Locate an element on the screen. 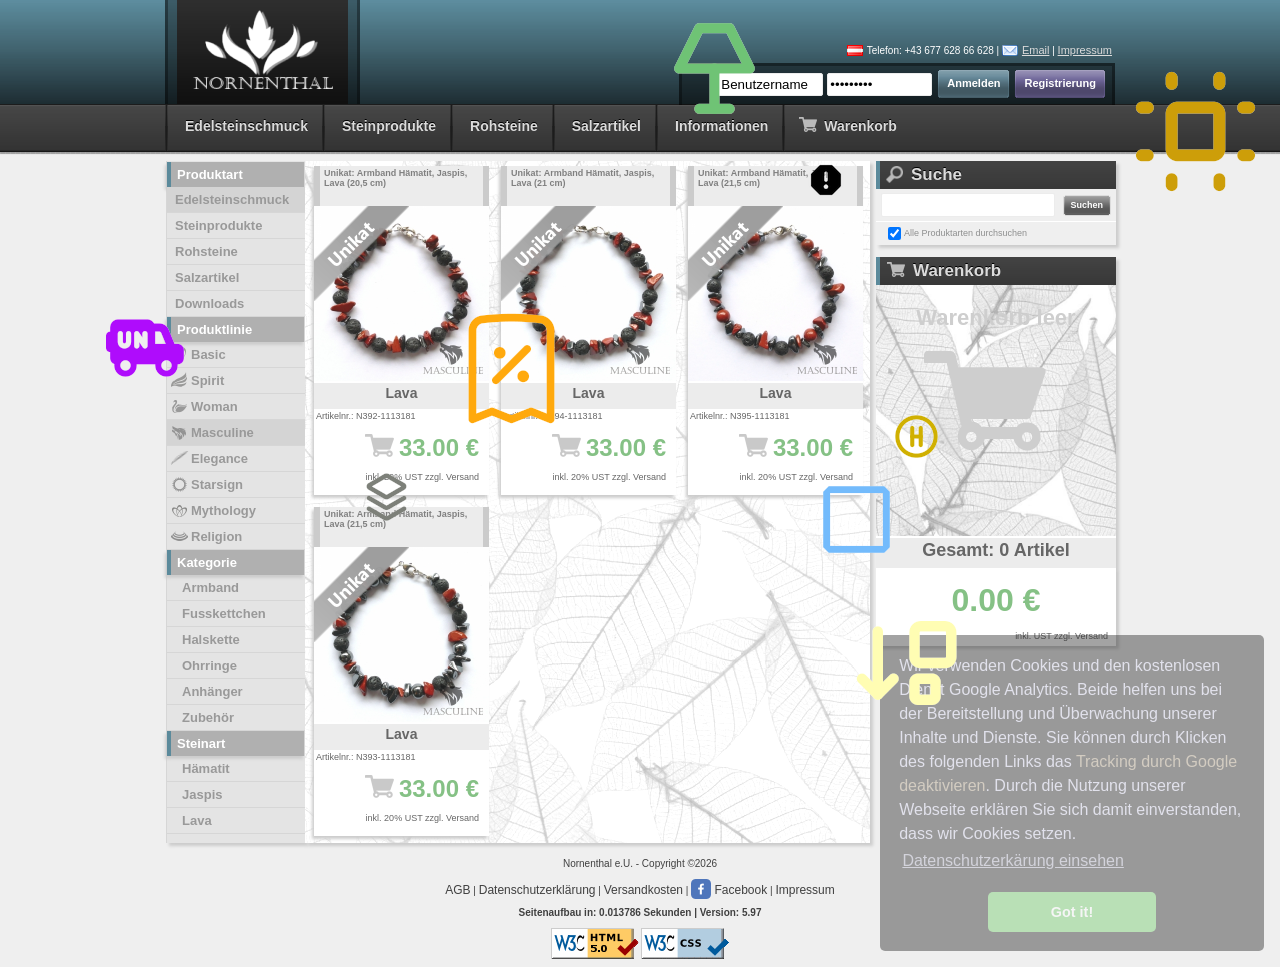 The height and width of the screenshot is (967, 1280). select or define an artboard area is located at coordinates (1195, 131).